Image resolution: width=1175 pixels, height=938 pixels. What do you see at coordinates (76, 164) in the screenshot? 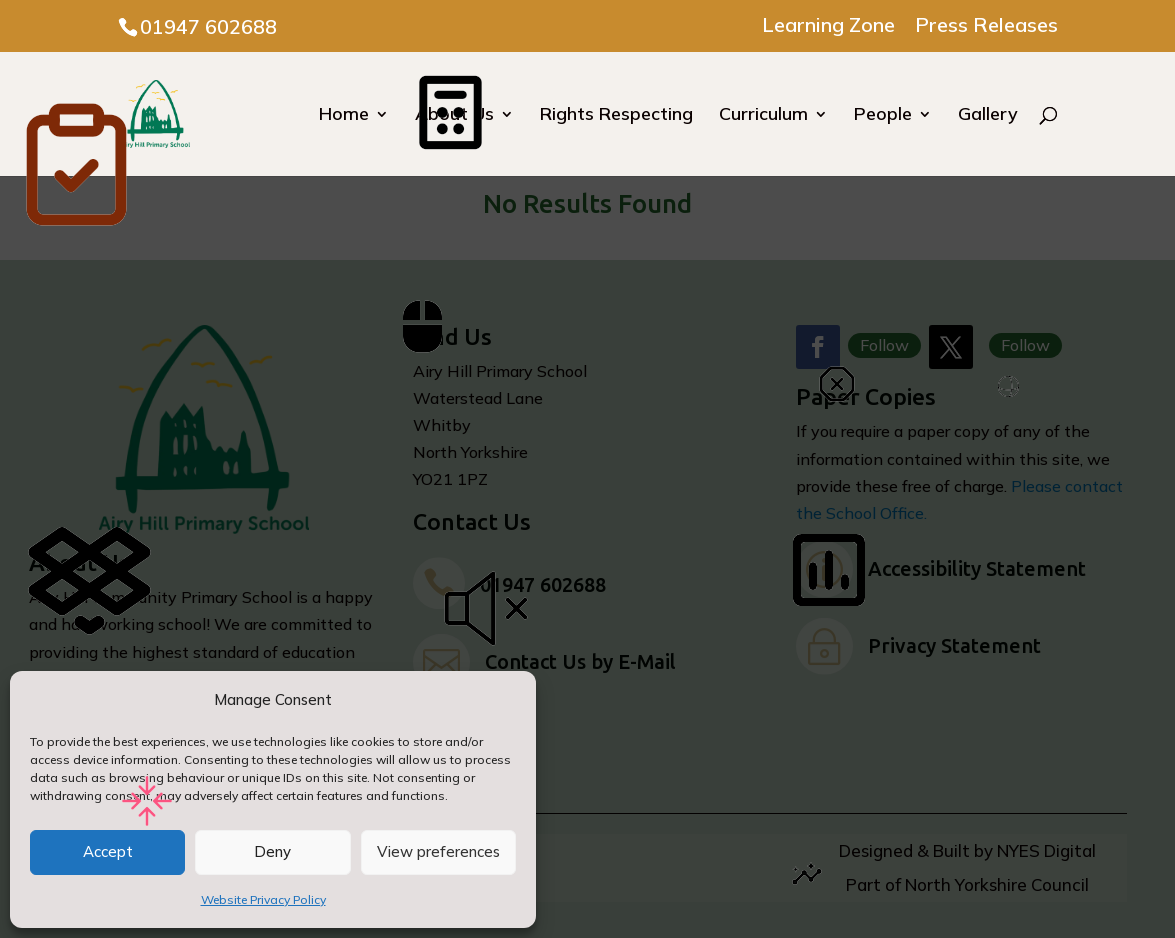
I see `mark task as complete` at bounding box center [76, 164].